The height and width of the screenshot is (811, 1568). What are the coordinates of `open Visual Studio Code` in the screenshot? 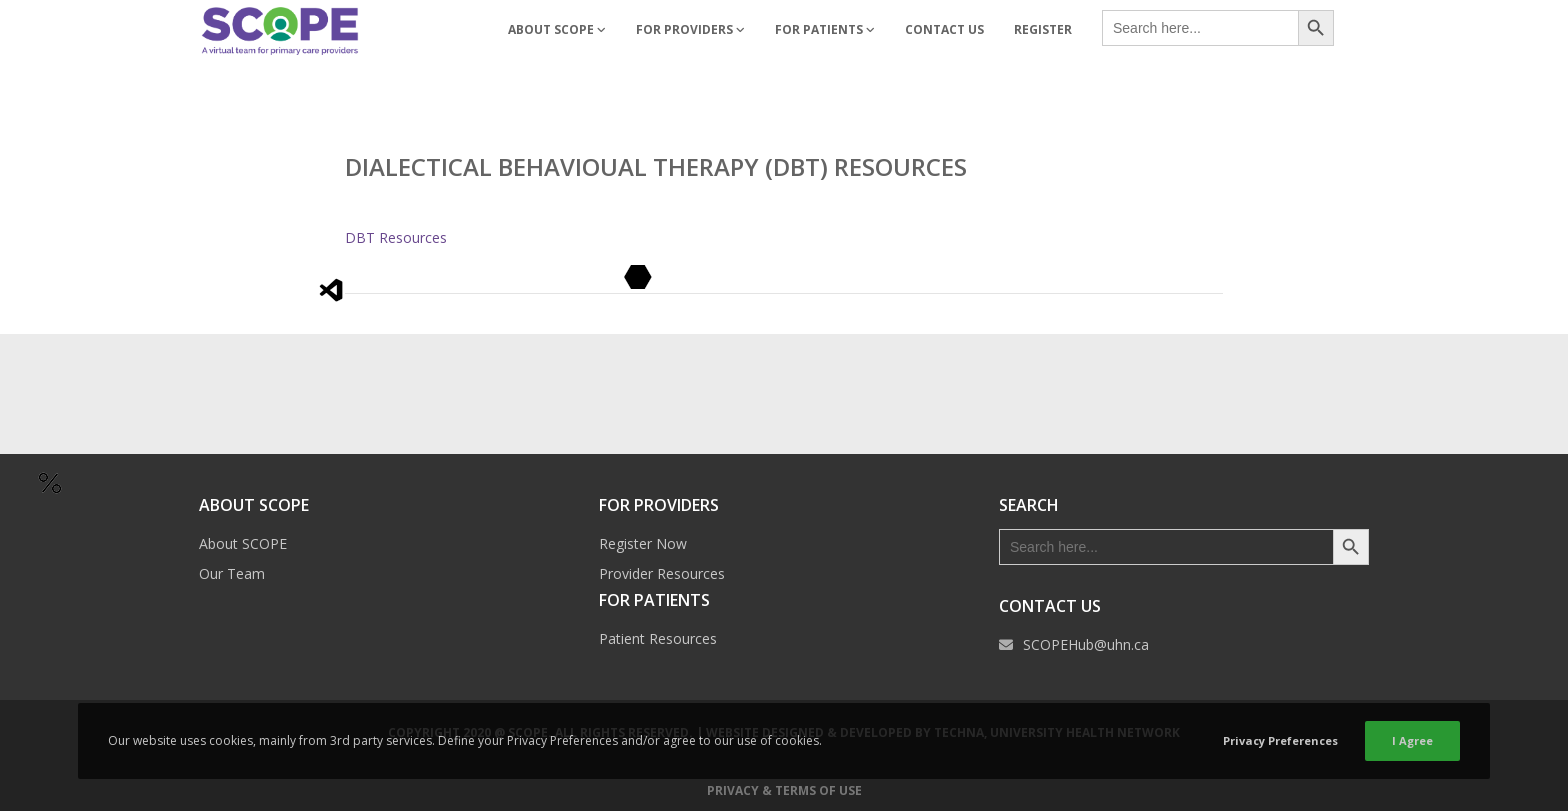 It's located at (332, 291).